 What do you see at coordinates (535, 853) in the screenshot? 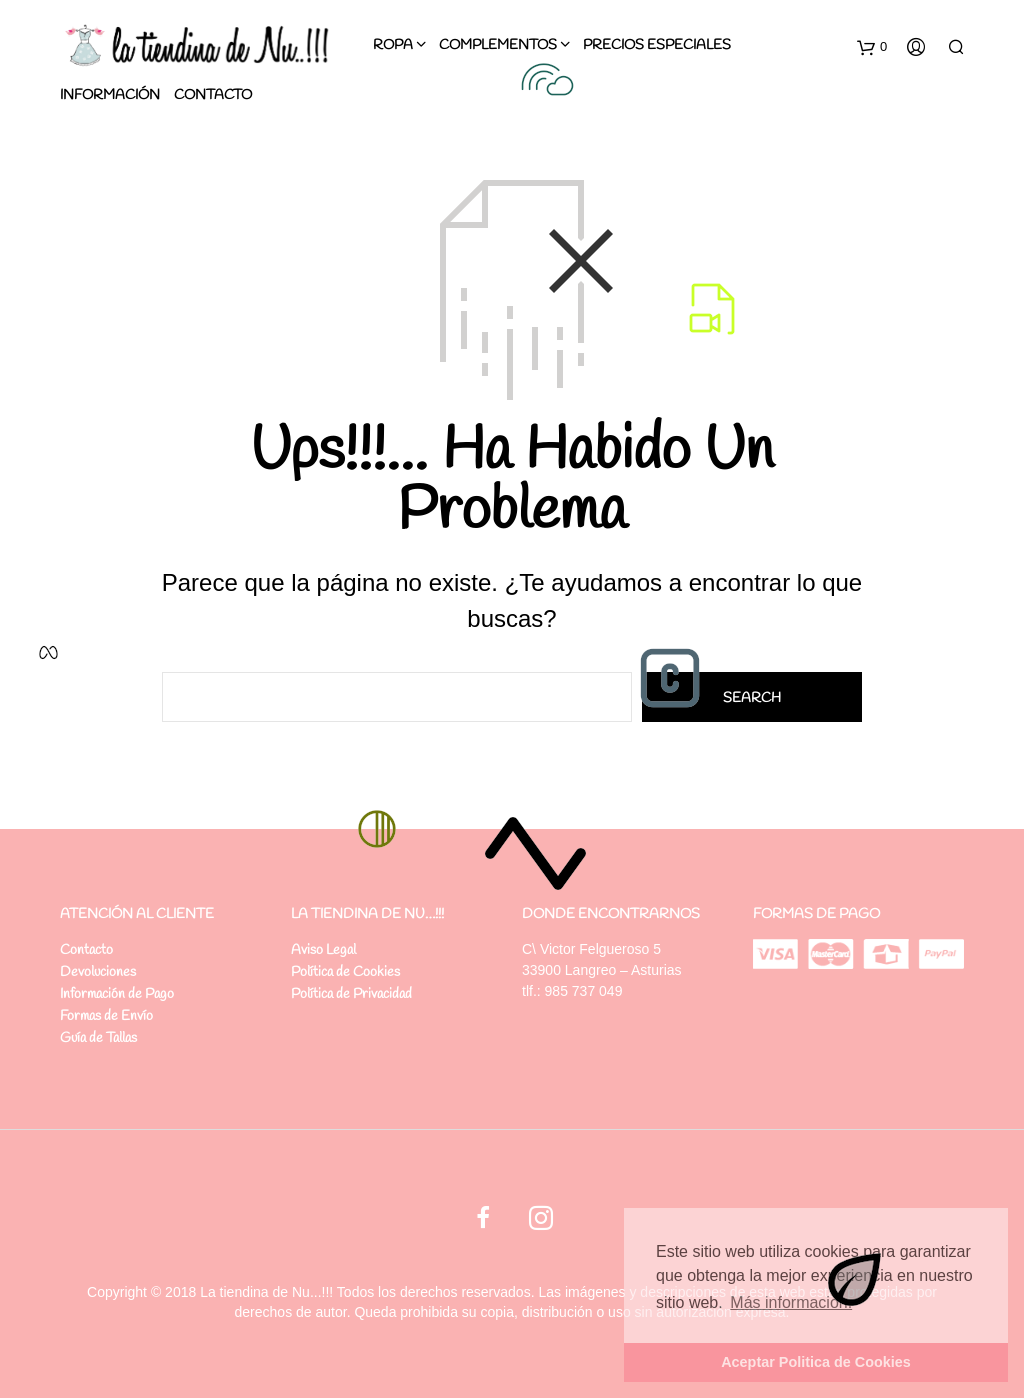
I see `audio or sound wave visualization` at bounding box center [535, 853].